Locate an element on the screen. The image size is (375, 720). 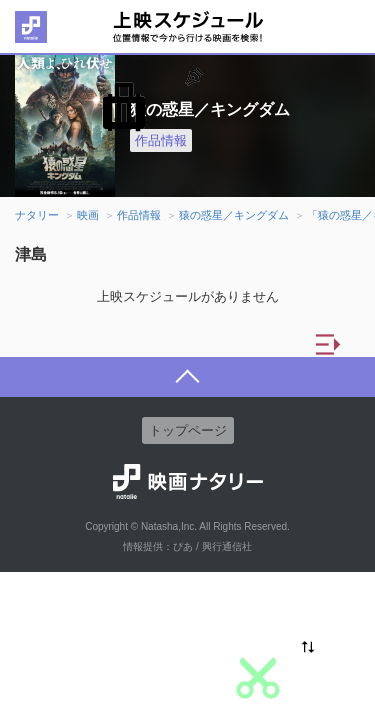
sort items in ascending or descending order is located at coordinates (308, 647).